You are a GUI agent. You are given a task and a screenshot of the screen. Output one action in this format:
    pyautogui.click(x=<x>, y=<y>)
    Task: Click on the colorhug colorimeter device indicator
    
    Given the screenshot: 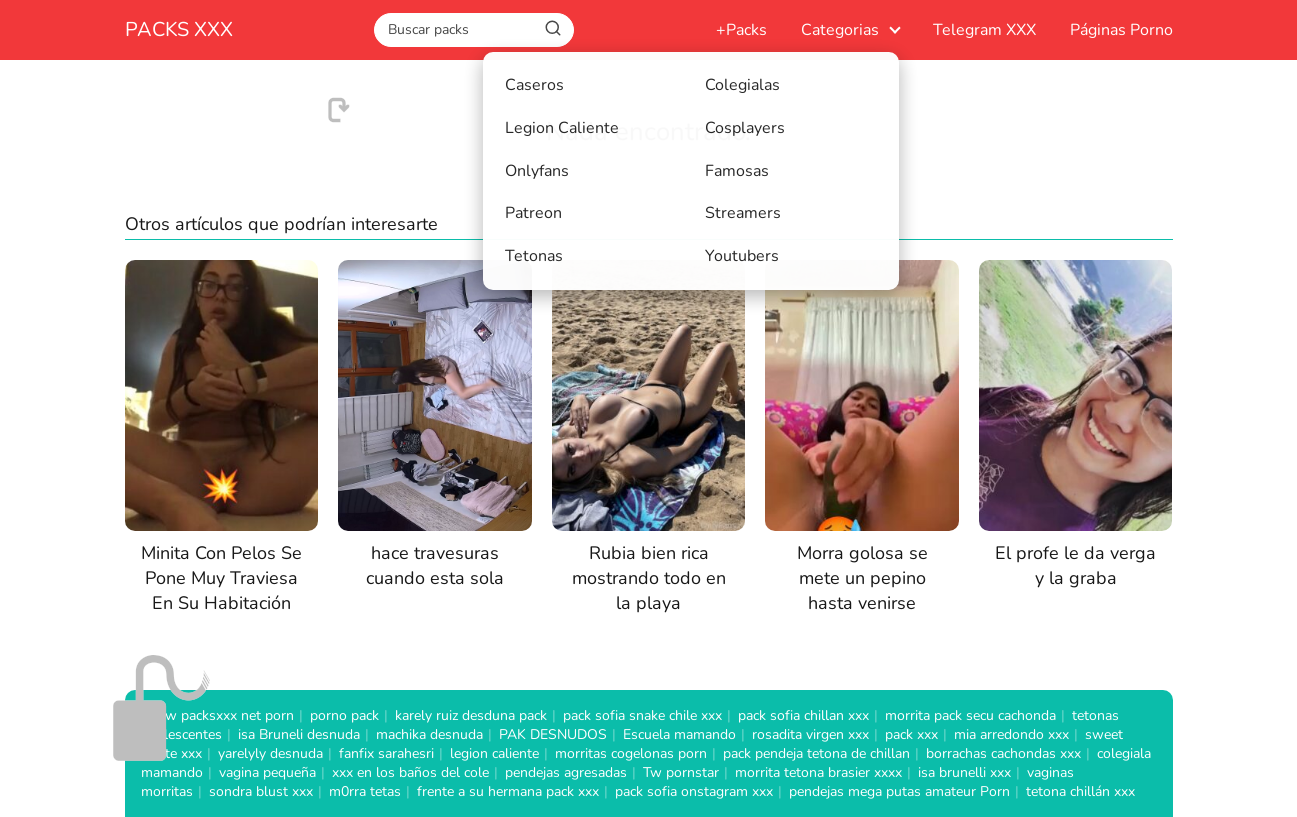 What is the action you would take?
    pyautogui.click(x=158, y=715)
    